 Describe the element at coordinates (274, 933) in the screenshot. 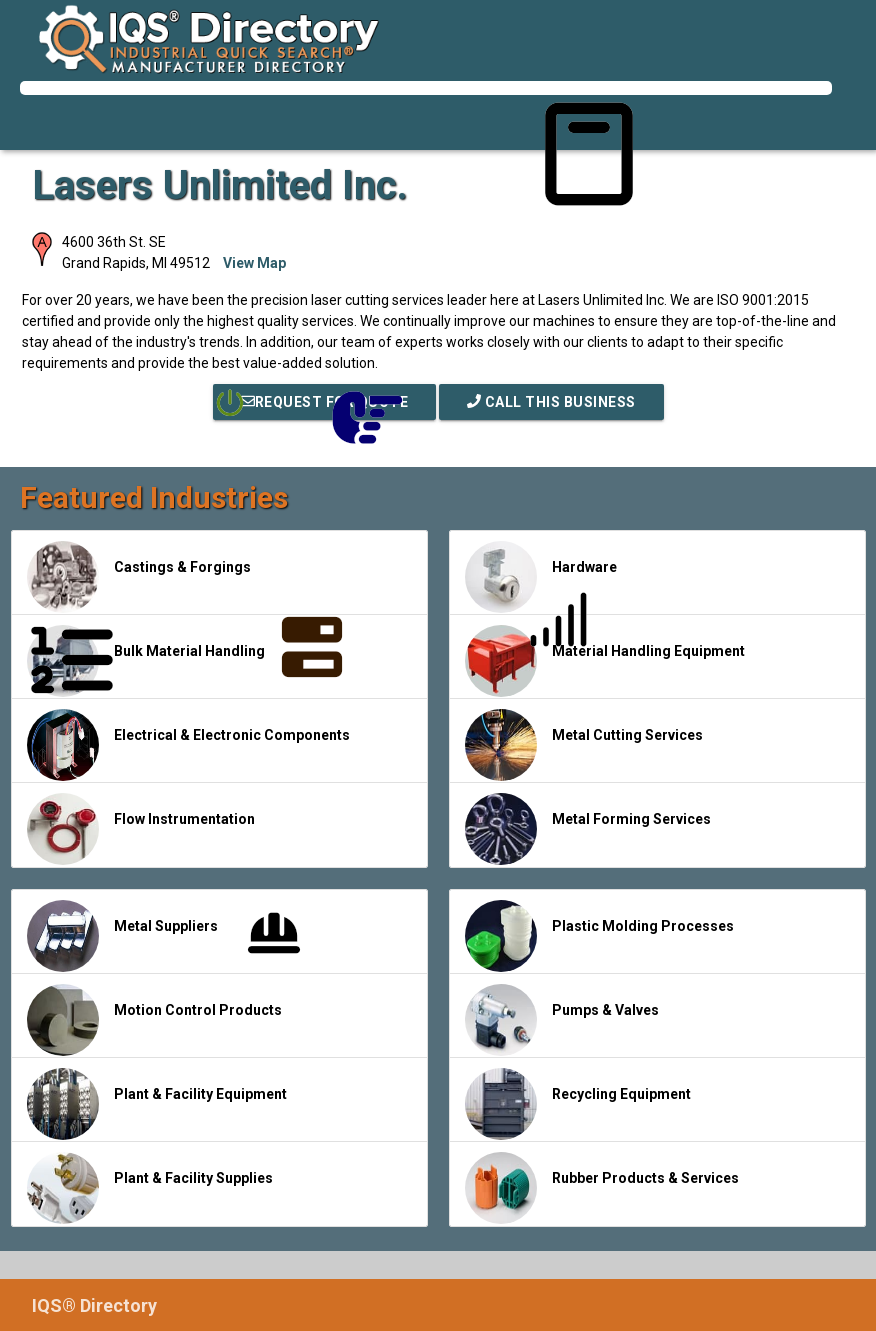

I see `access construction or worksite safety settings` at that location.